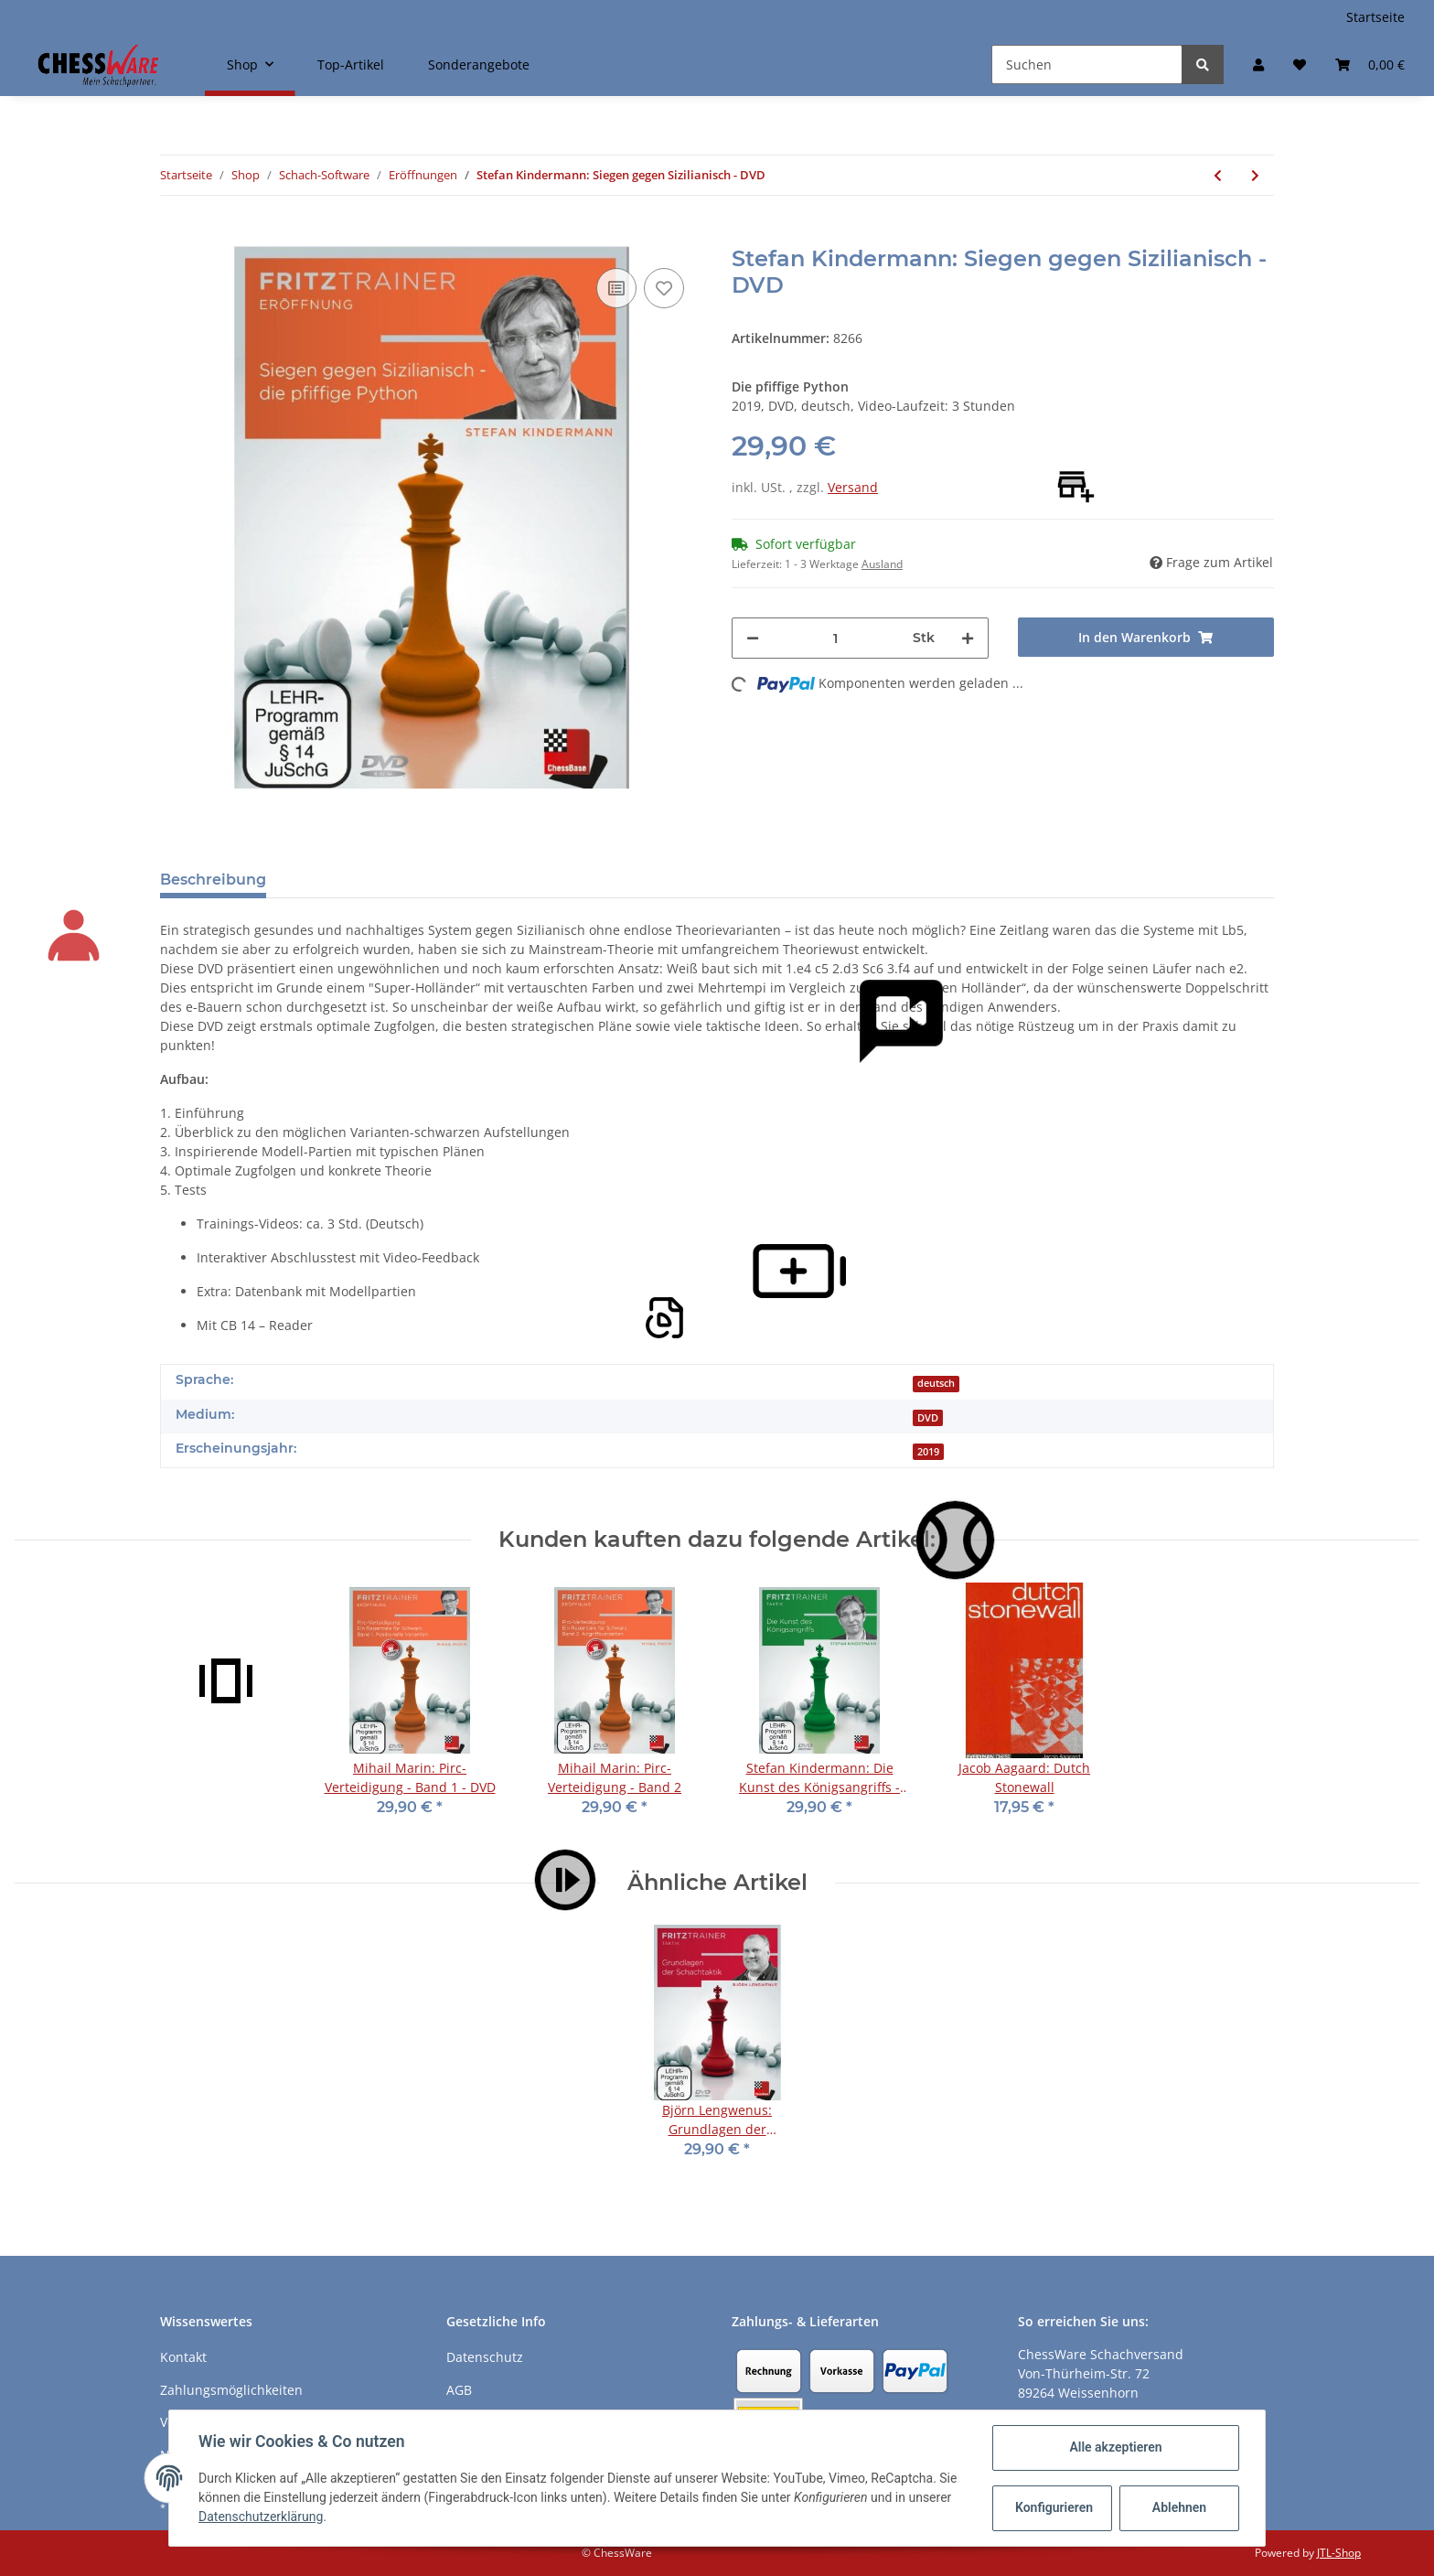 This screenshot has width=1434, height=2576. I want to click on view stories or card-based content, so click(226, 1682).